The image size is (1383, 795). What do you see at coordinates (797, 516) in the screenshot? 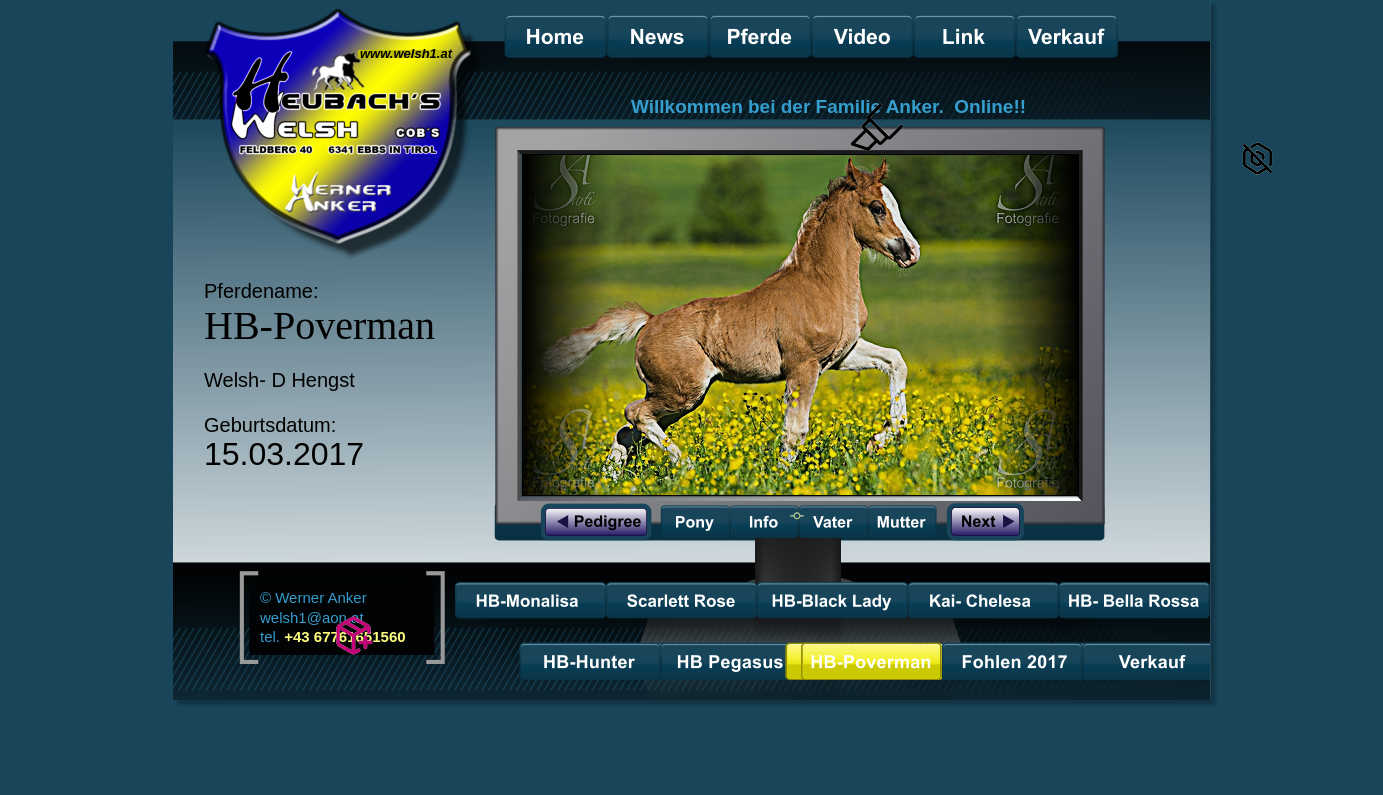
I see `view commit details in a repository` at bounding box center [797, 516].